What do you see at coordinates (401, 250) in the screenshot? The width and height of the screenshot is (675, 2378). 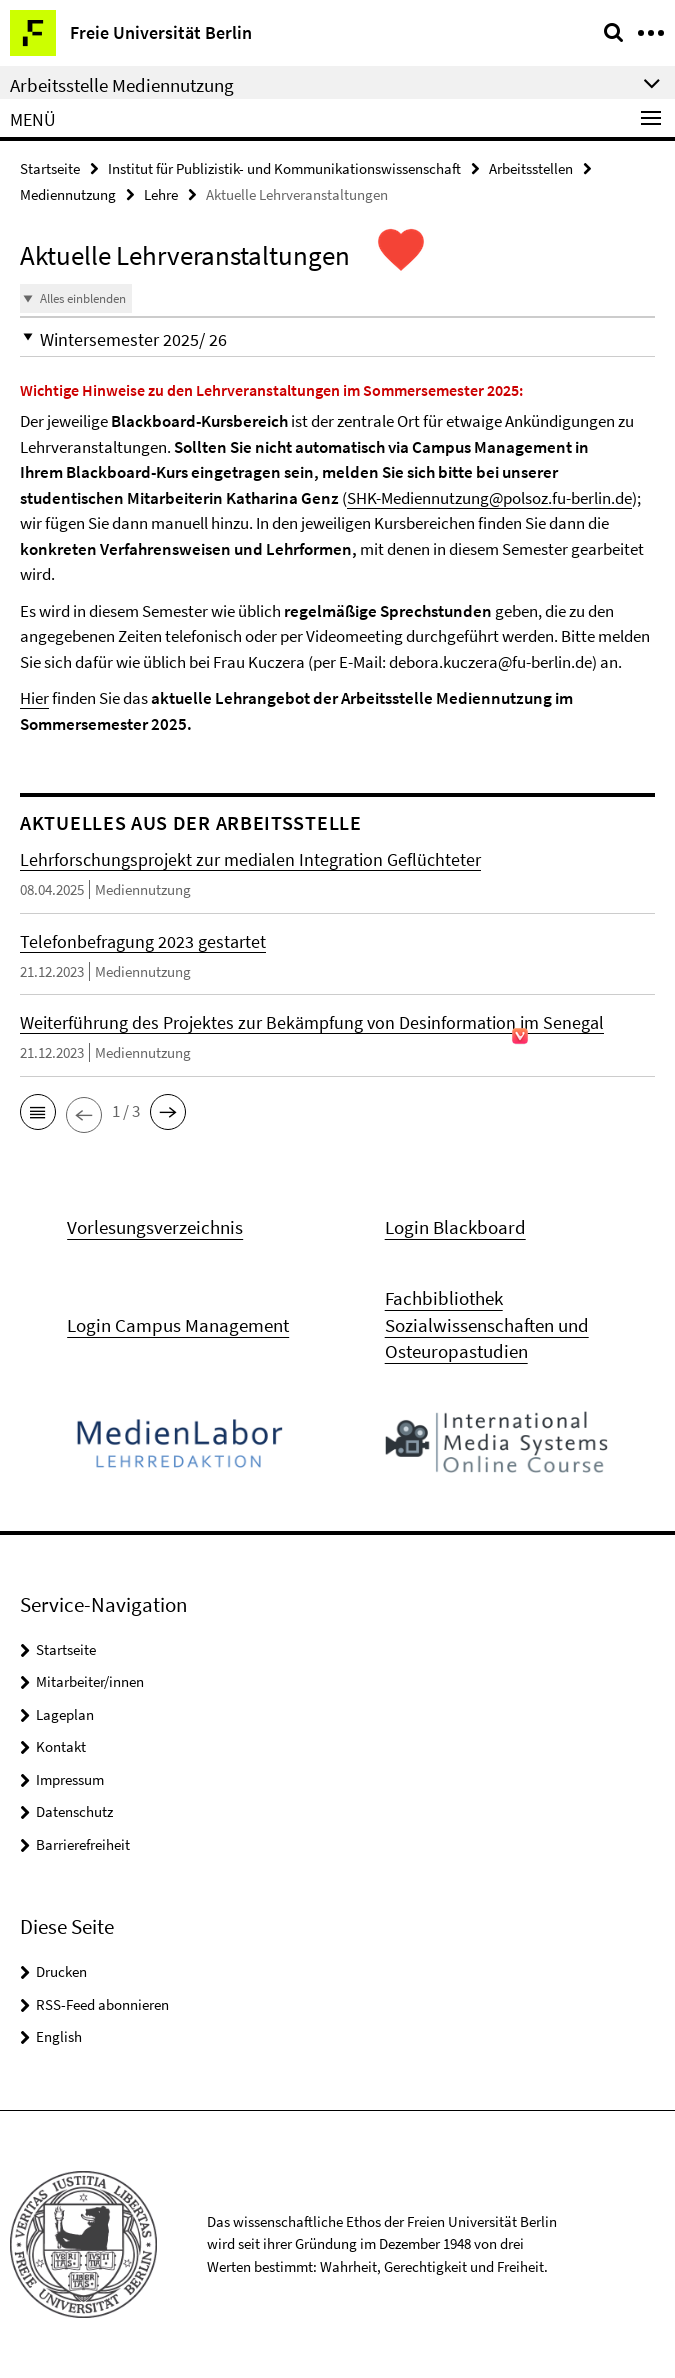 I see `mark item as favorite` at bounding box center [401, 250].